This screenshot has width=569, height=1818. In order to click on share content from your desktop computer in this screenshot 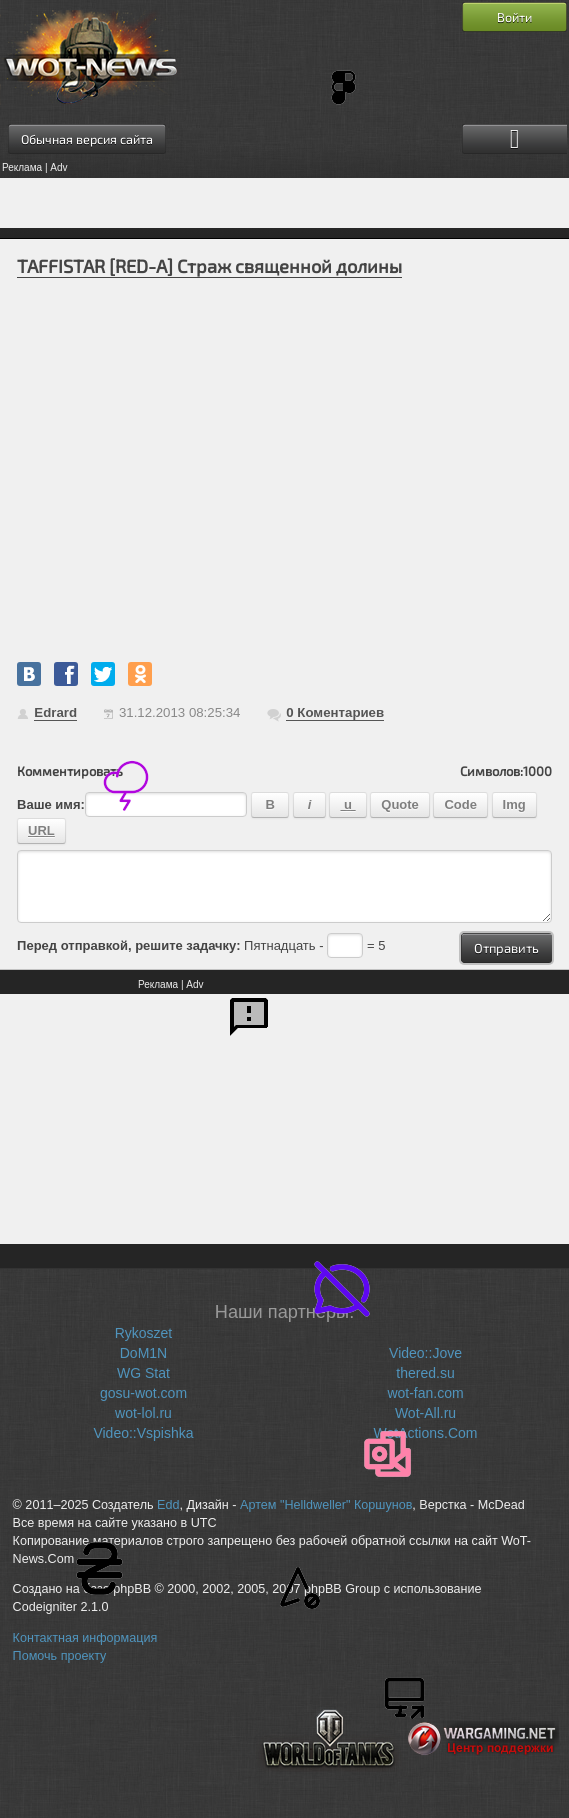, I will do `click(404, 1697)`.